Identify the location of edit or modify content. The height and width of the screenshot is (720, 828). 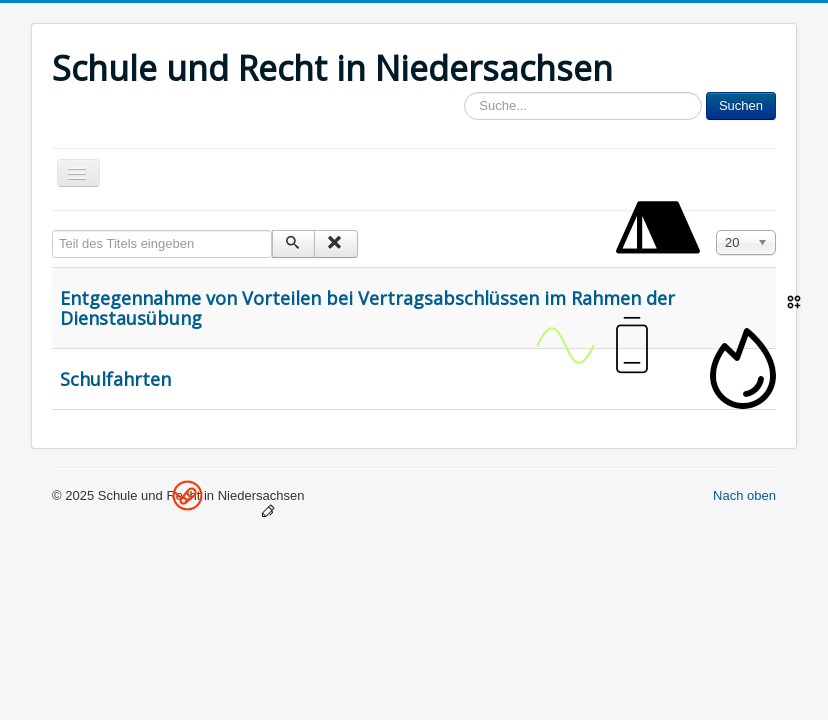
(268, 511).